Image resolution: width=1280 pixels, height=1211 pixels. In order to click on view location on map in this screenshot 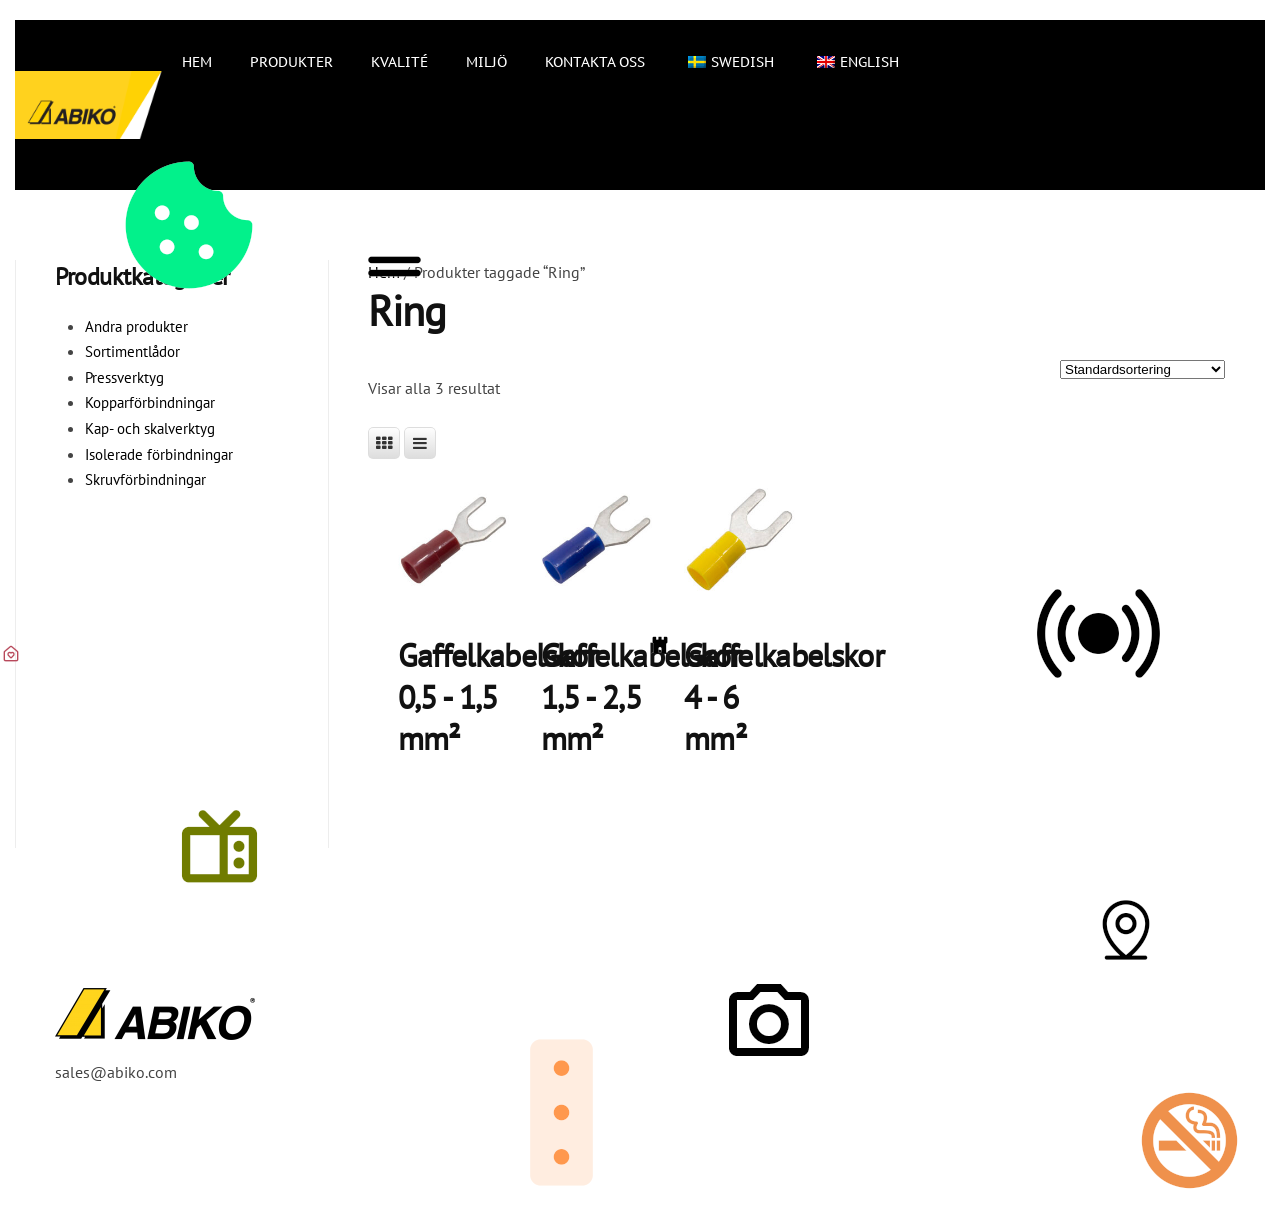, I will do `click(1126, 930)`.